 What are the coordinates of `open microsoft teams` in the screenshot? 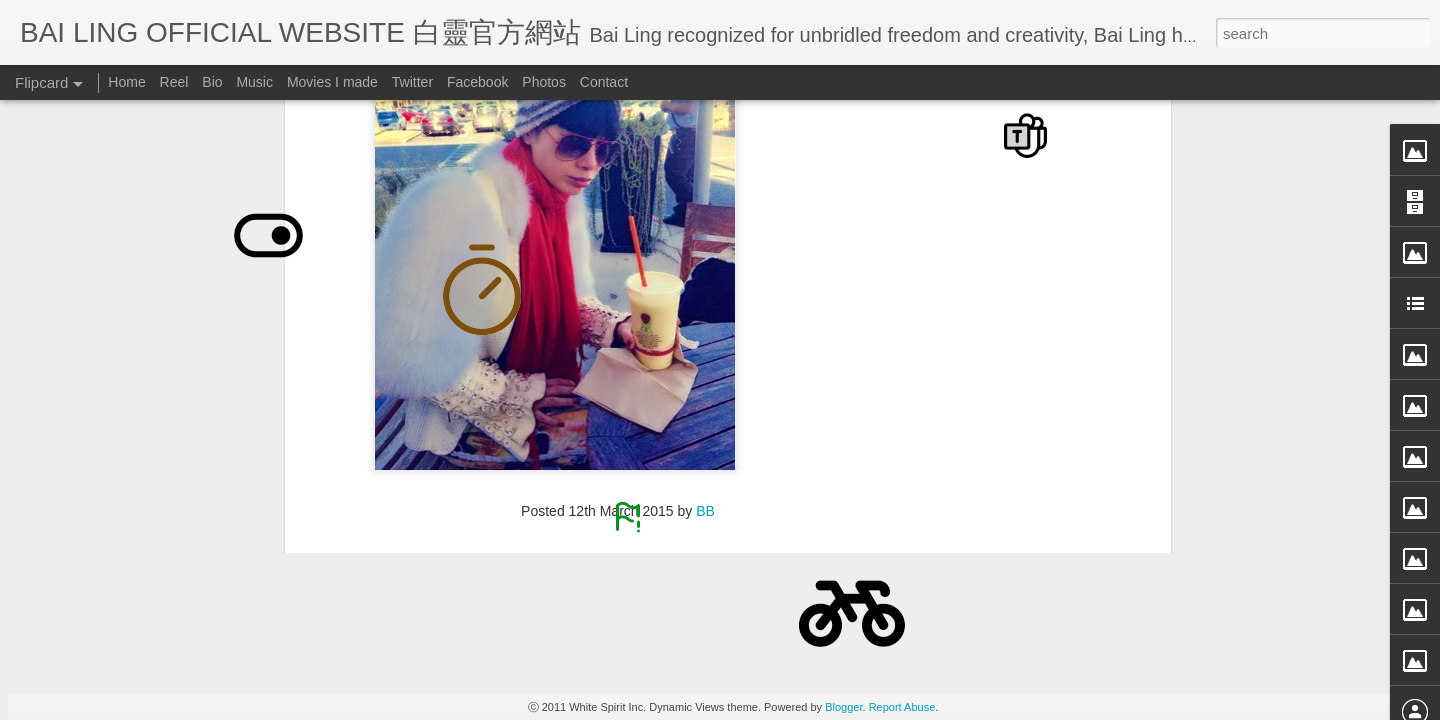 It's located at (1025, 136).